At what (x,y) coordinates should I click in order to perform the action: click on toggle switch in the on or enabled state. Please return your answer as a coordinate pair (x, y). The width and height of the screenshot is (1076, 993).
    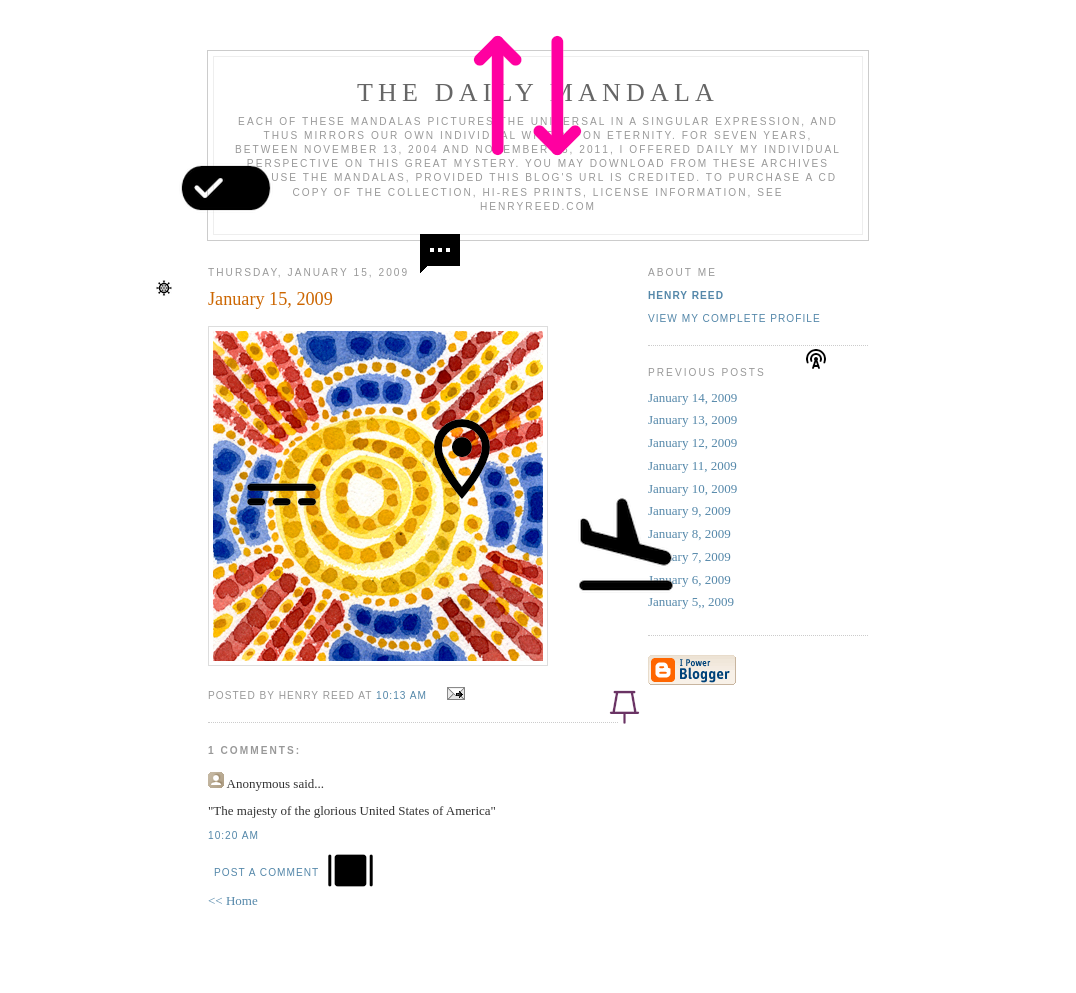
    Looking at the image, I should click on (226, 188).